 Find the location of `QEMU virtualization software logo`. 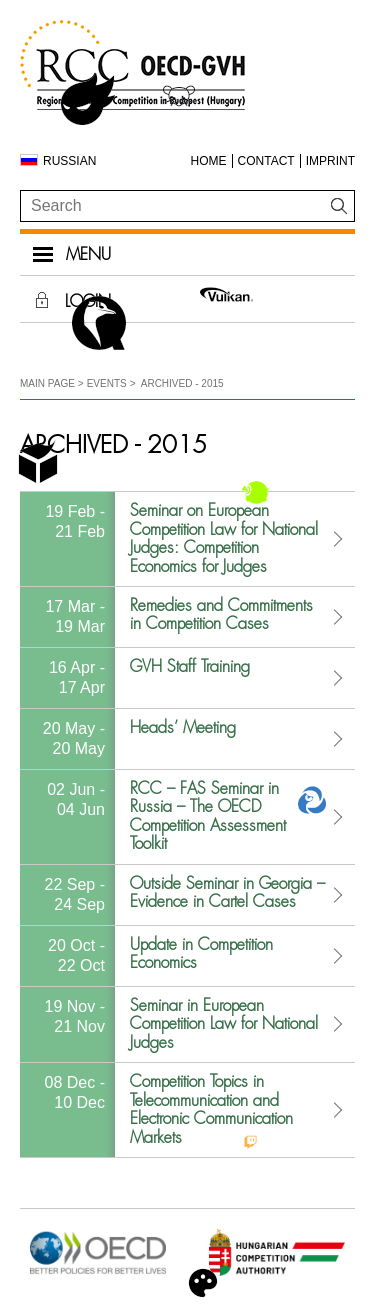

QEMU virtualization software logo is located at coordinates (99, 323).